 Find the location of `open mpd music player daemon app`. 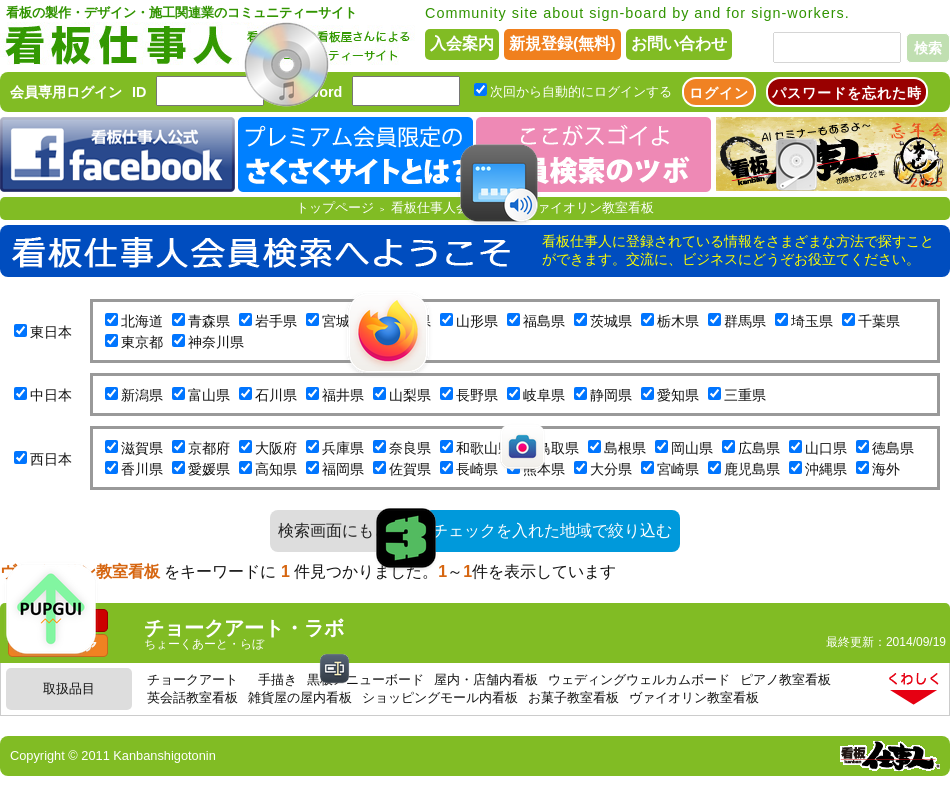

open mpd music player daemon app is located at coordinates (499, 183).